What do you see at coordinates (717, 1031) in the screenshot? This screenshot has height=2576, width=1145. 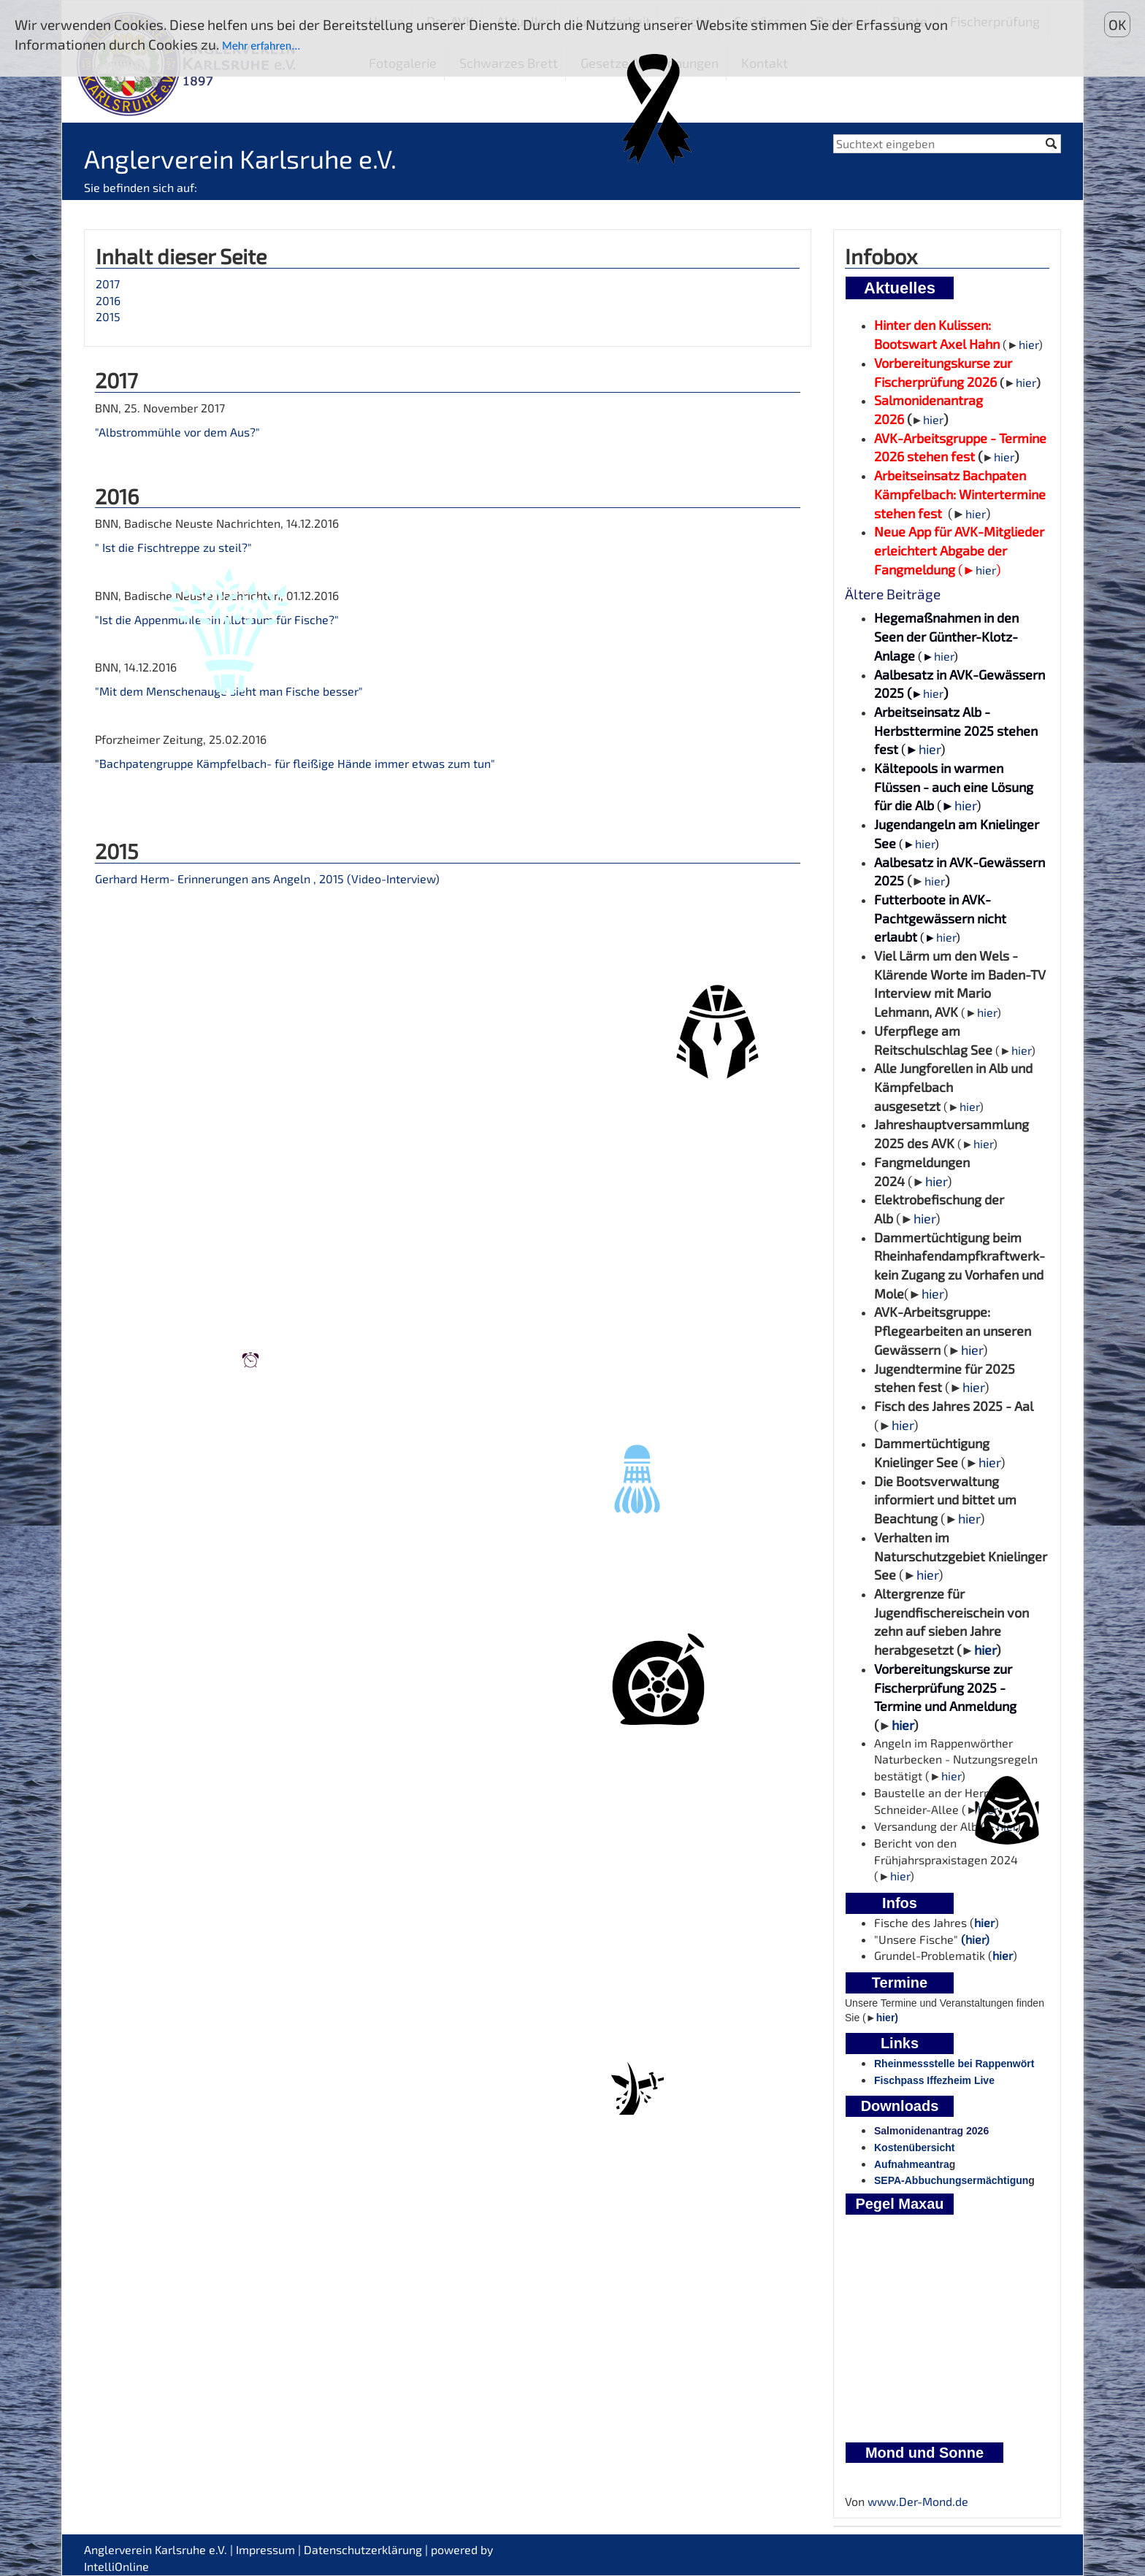 I see `select warlock class or character` at bounding box center [717, 1031].